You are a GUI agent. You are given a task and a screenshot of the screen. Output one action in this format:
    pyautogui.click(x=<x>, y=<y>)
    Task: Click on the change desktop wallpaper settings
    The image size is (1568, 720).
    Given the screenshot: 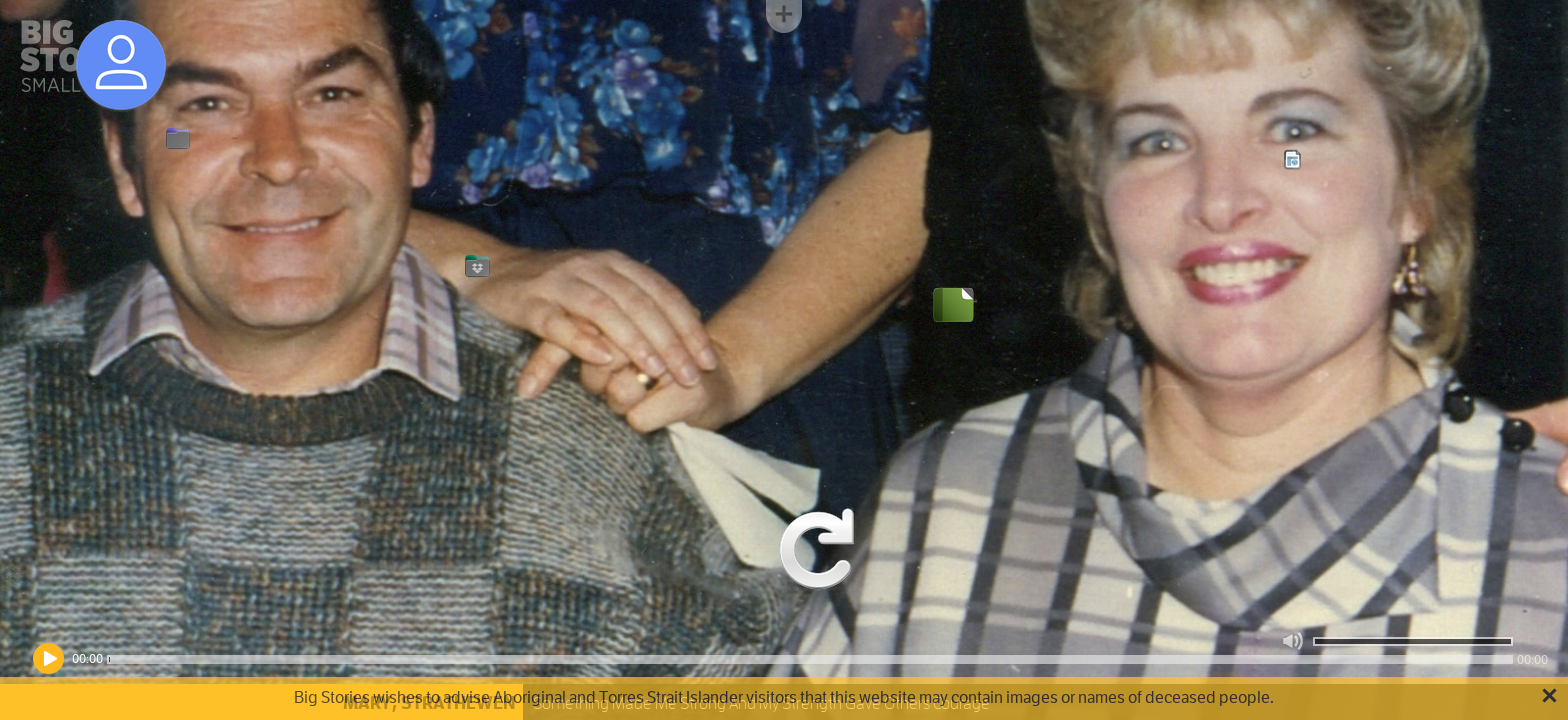 What is the action you would take?
    pyautogui.click(x=953, y=303)
    